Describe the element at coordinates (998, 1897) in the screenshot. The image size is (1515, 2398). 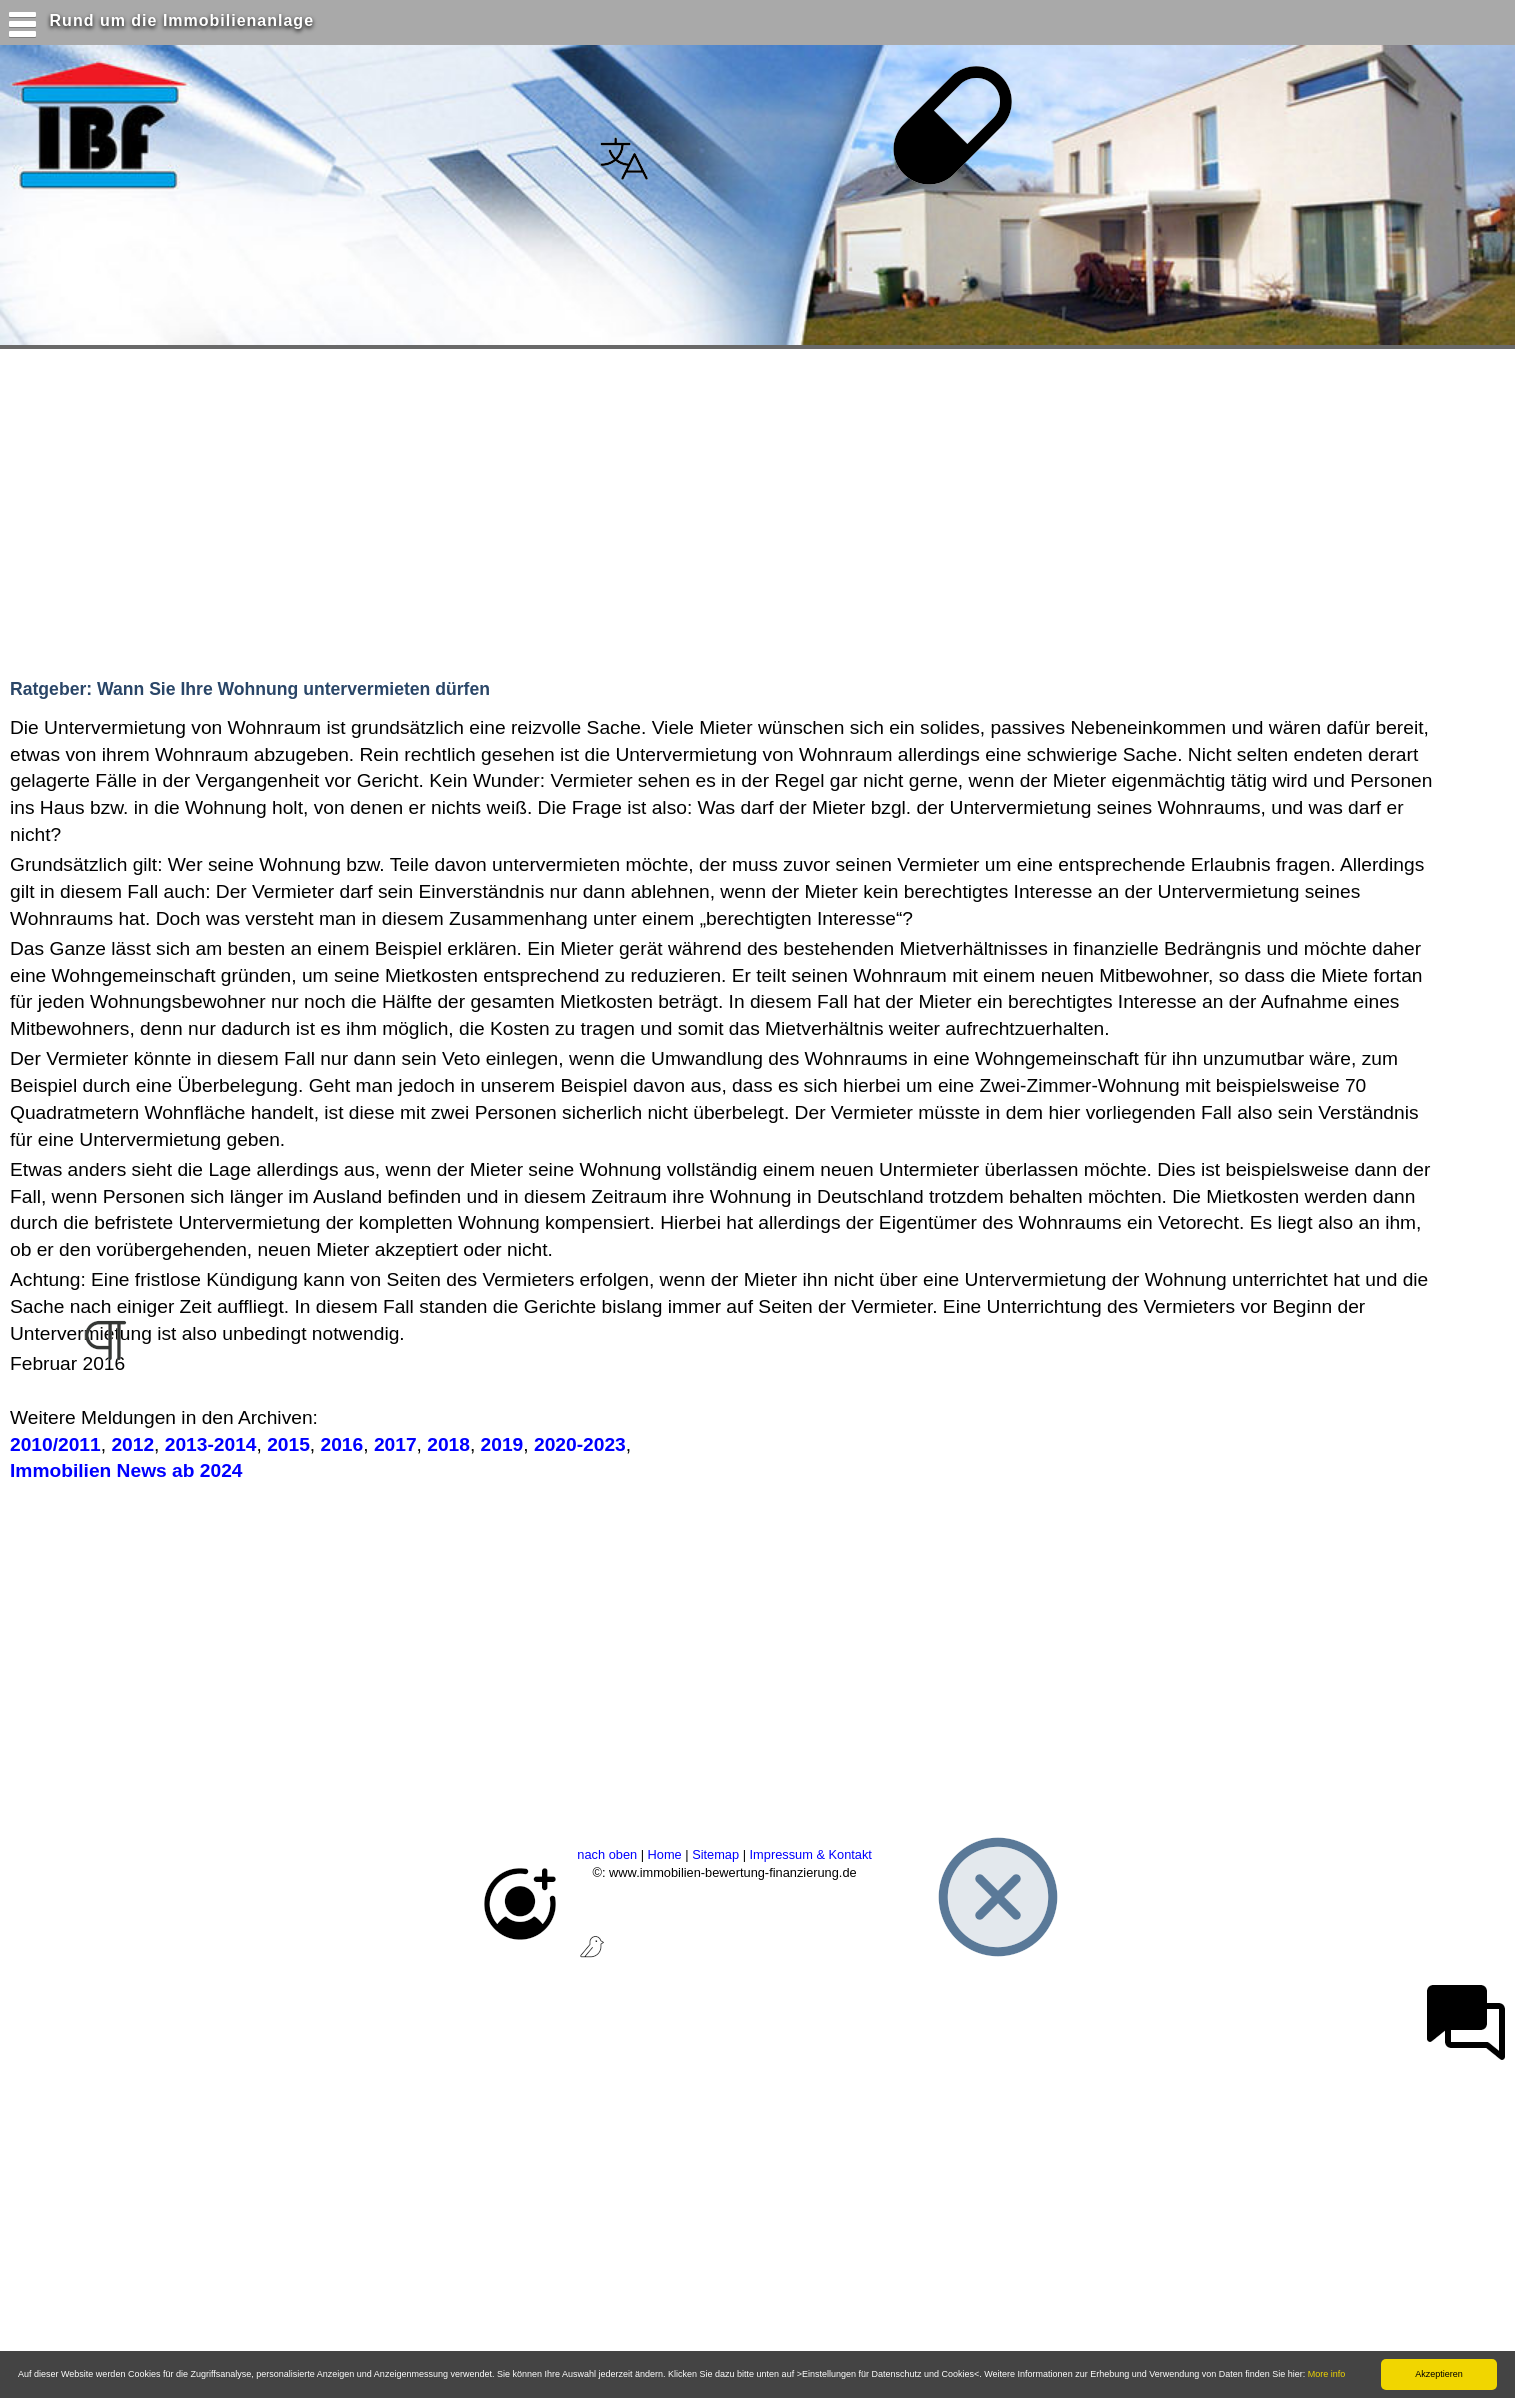
I see `close or dismiss a dialog` at that location.